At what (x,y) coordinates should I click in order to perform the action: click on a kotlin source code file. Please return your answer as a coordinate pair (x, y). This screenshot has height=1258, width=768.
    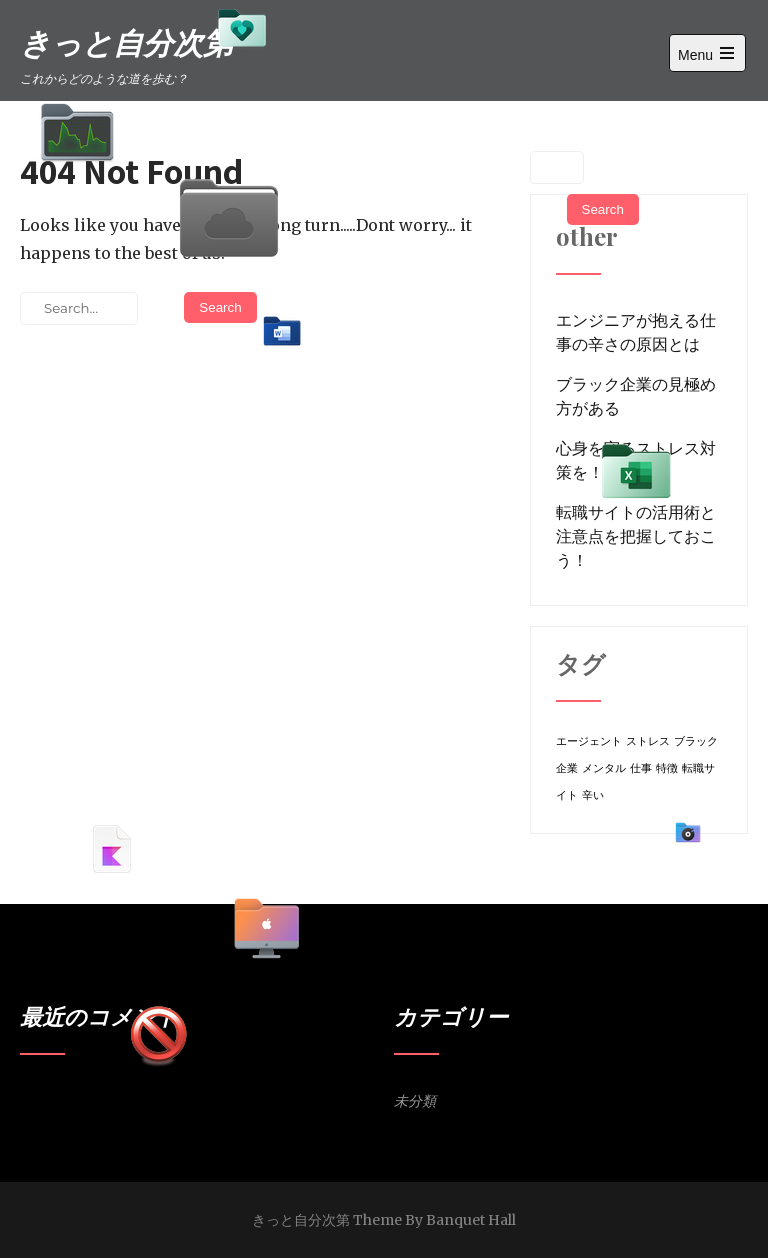
    Looking at the image, I should click on (112, 849).